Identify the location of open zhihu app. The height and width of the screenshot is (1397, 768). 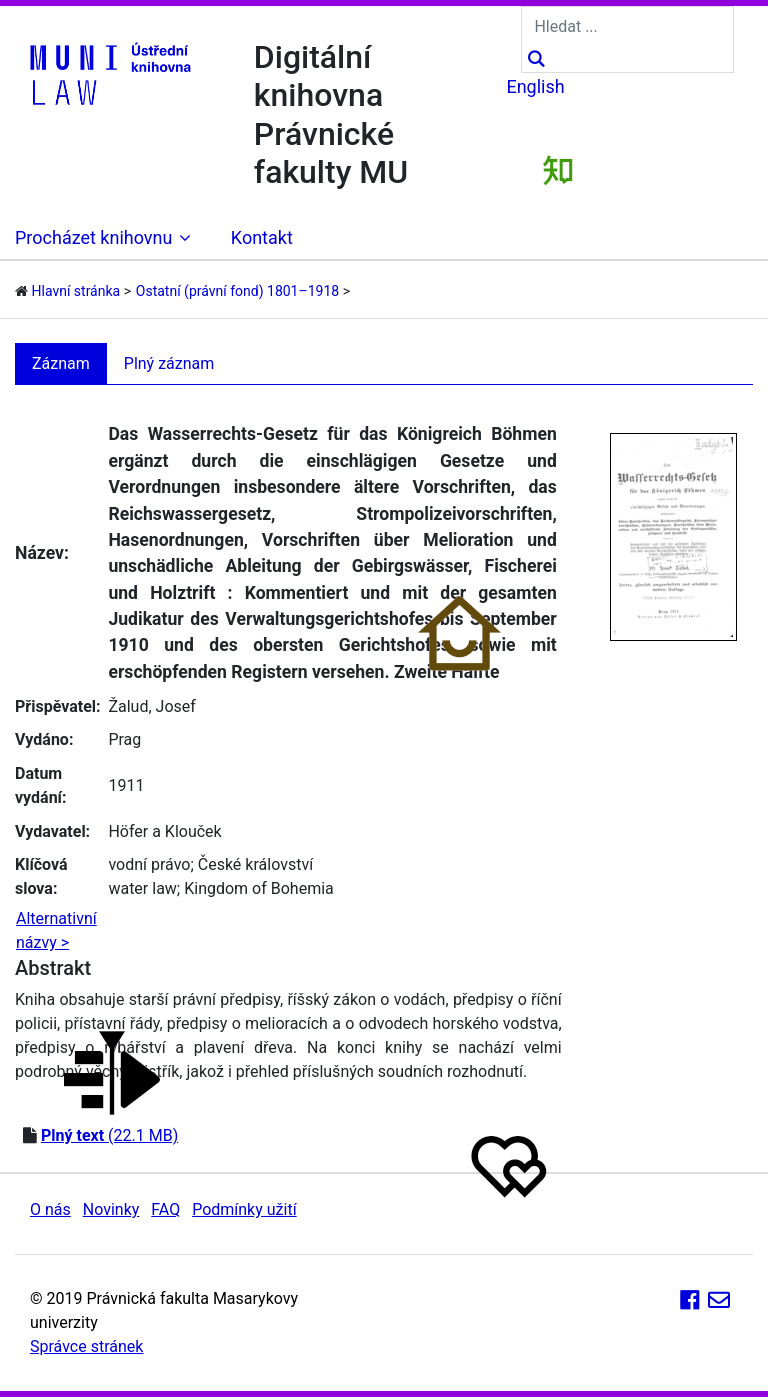
(558, 170).